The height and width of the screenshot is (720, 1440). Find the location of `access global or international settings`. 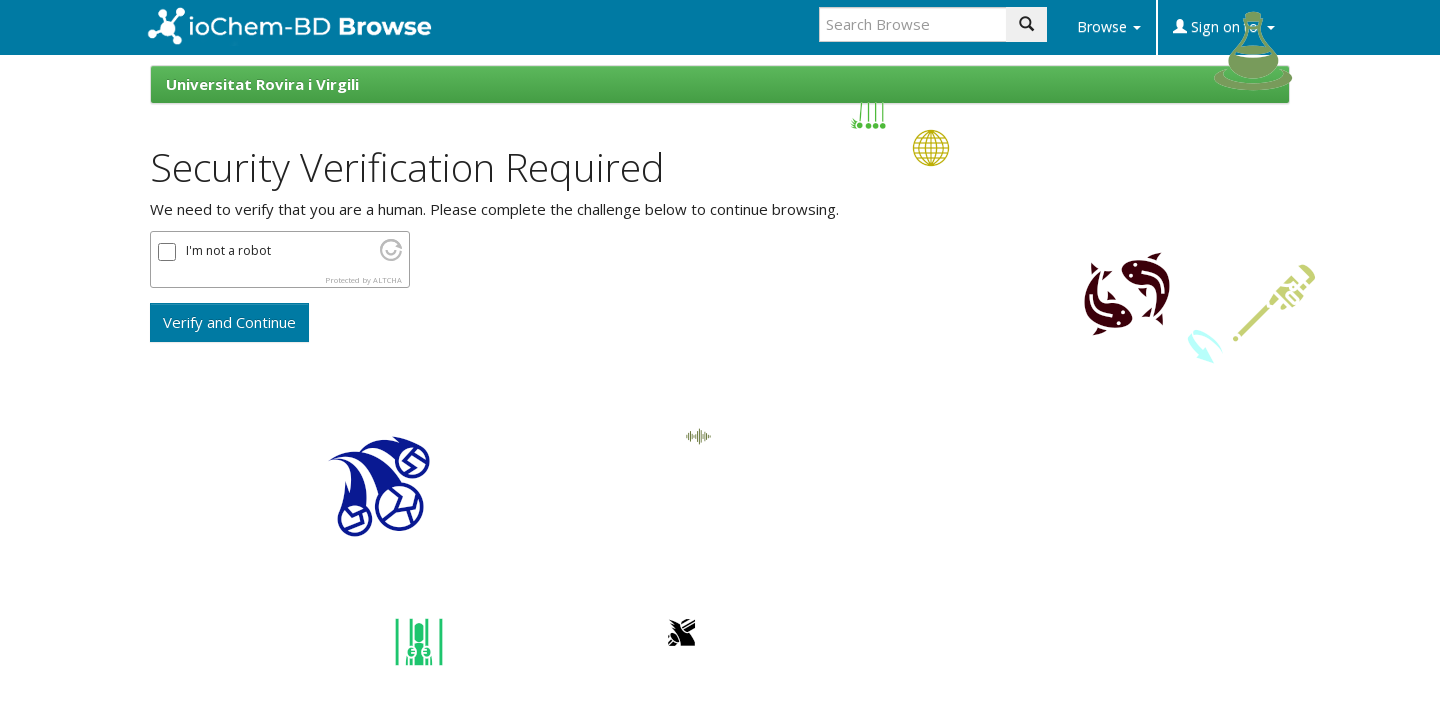

access global or international settings is located at coordinates (931, 148).